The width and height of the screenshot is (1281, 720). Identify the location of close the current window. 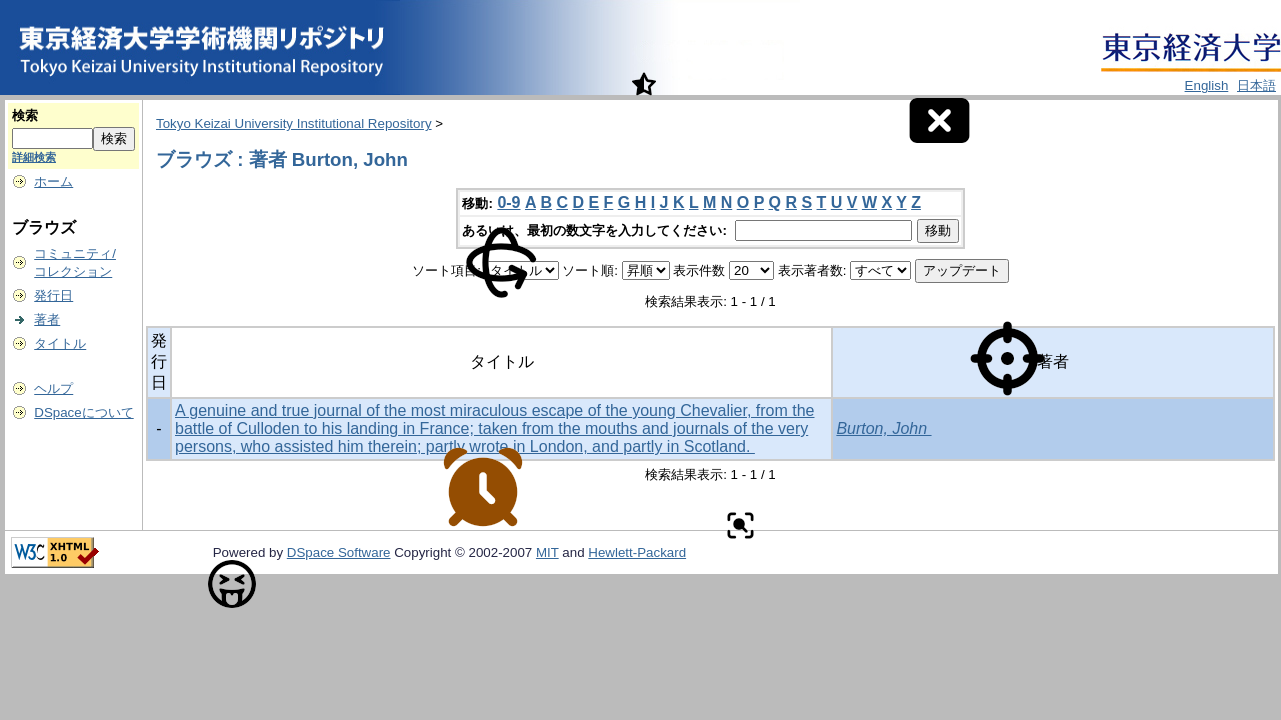
(939, 120).